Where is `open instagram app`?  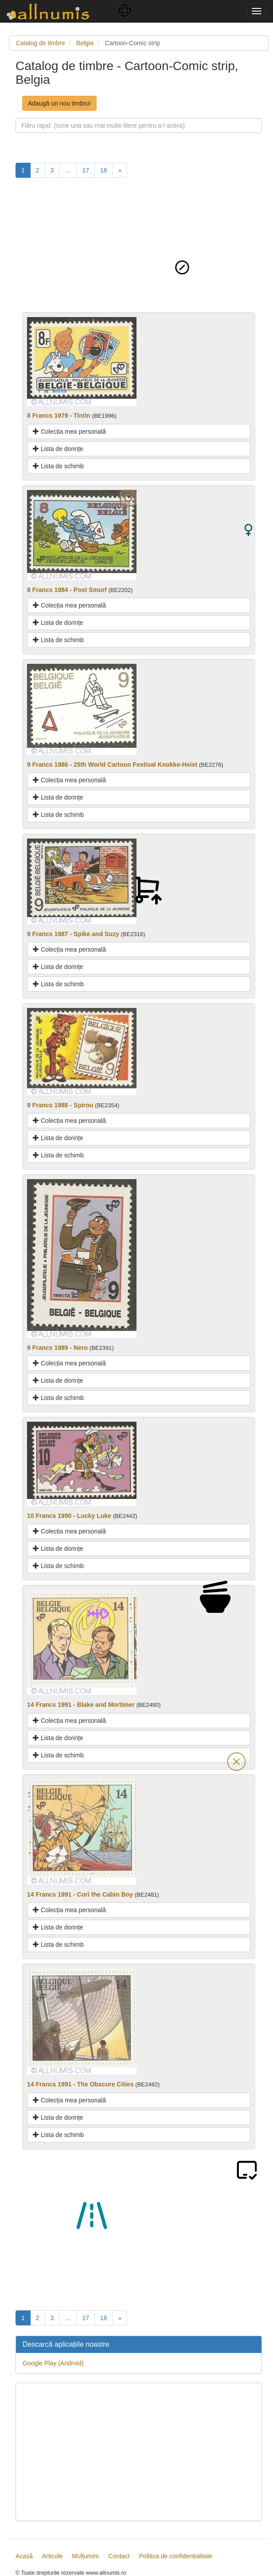 open instagram app is located at coordinates (128, 498).